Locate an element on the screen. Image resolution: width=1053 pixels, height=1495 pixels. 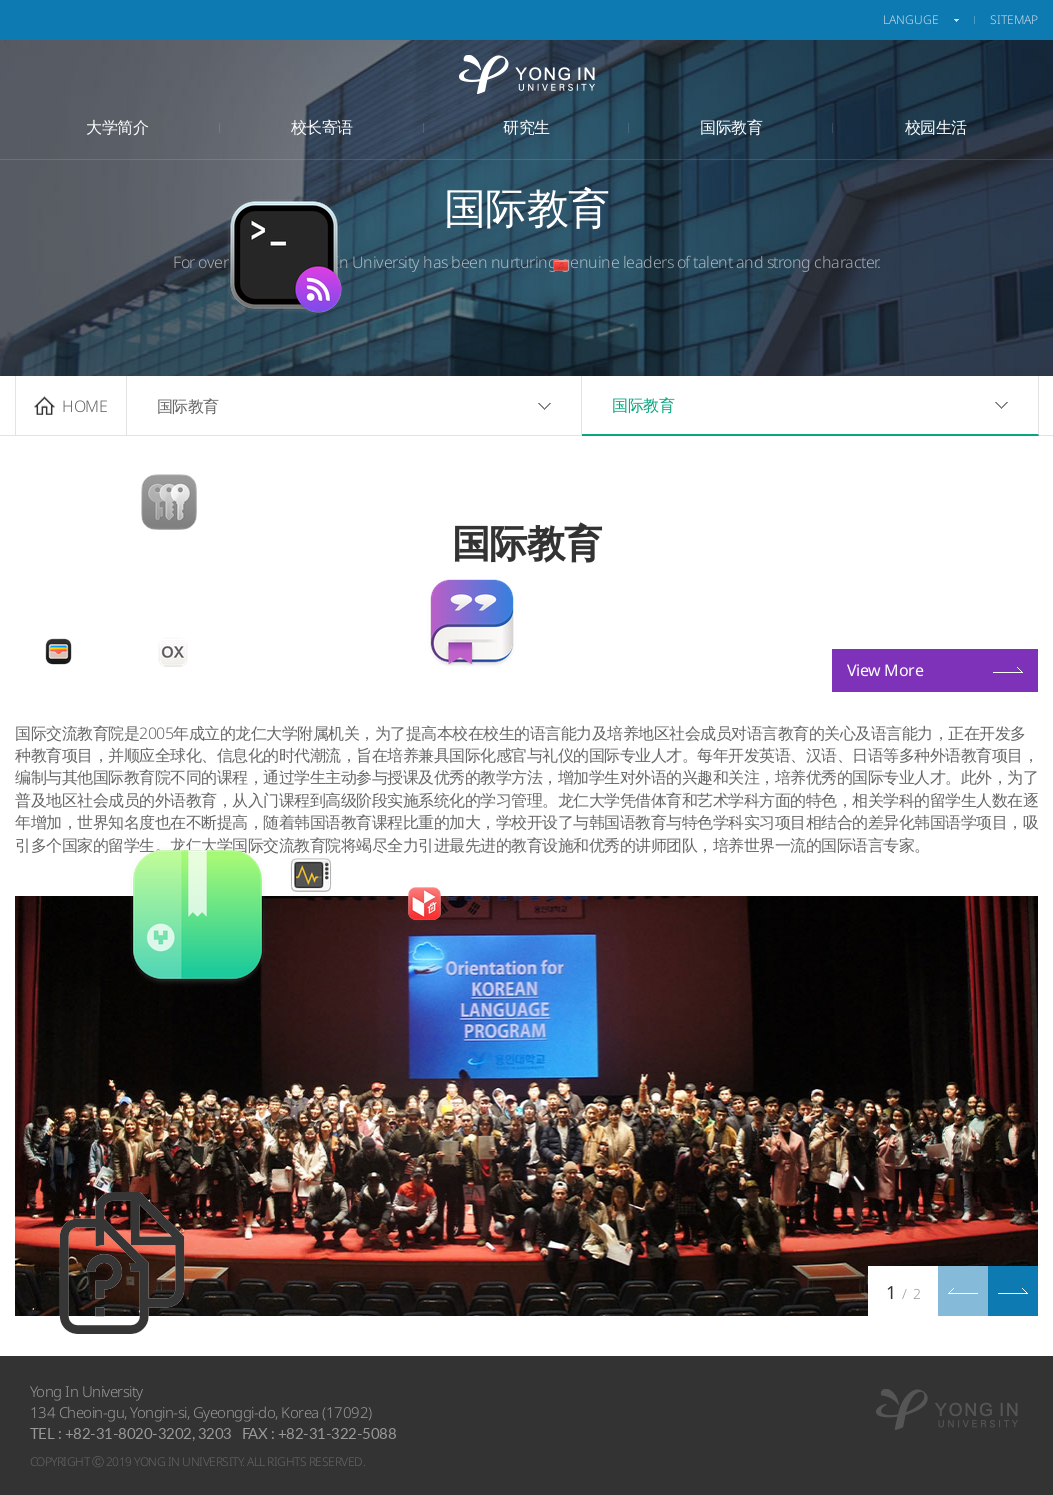
open kwallet password manager is located at coordinates (58, 651).